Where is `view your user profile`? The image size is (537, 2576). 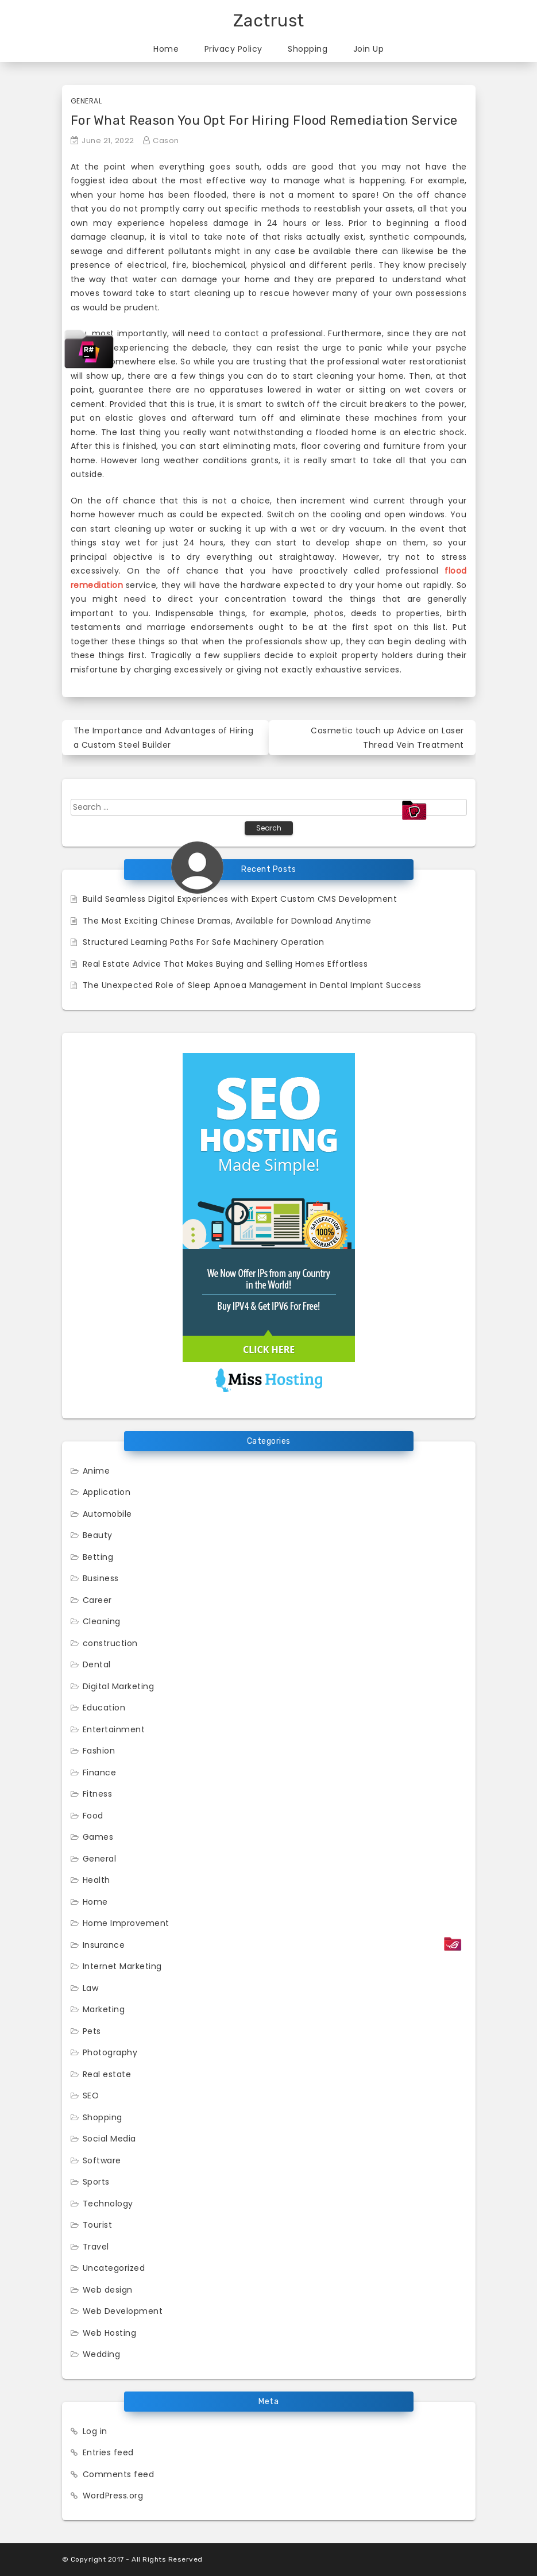
view your user profile is located at coordinates (197, 867).